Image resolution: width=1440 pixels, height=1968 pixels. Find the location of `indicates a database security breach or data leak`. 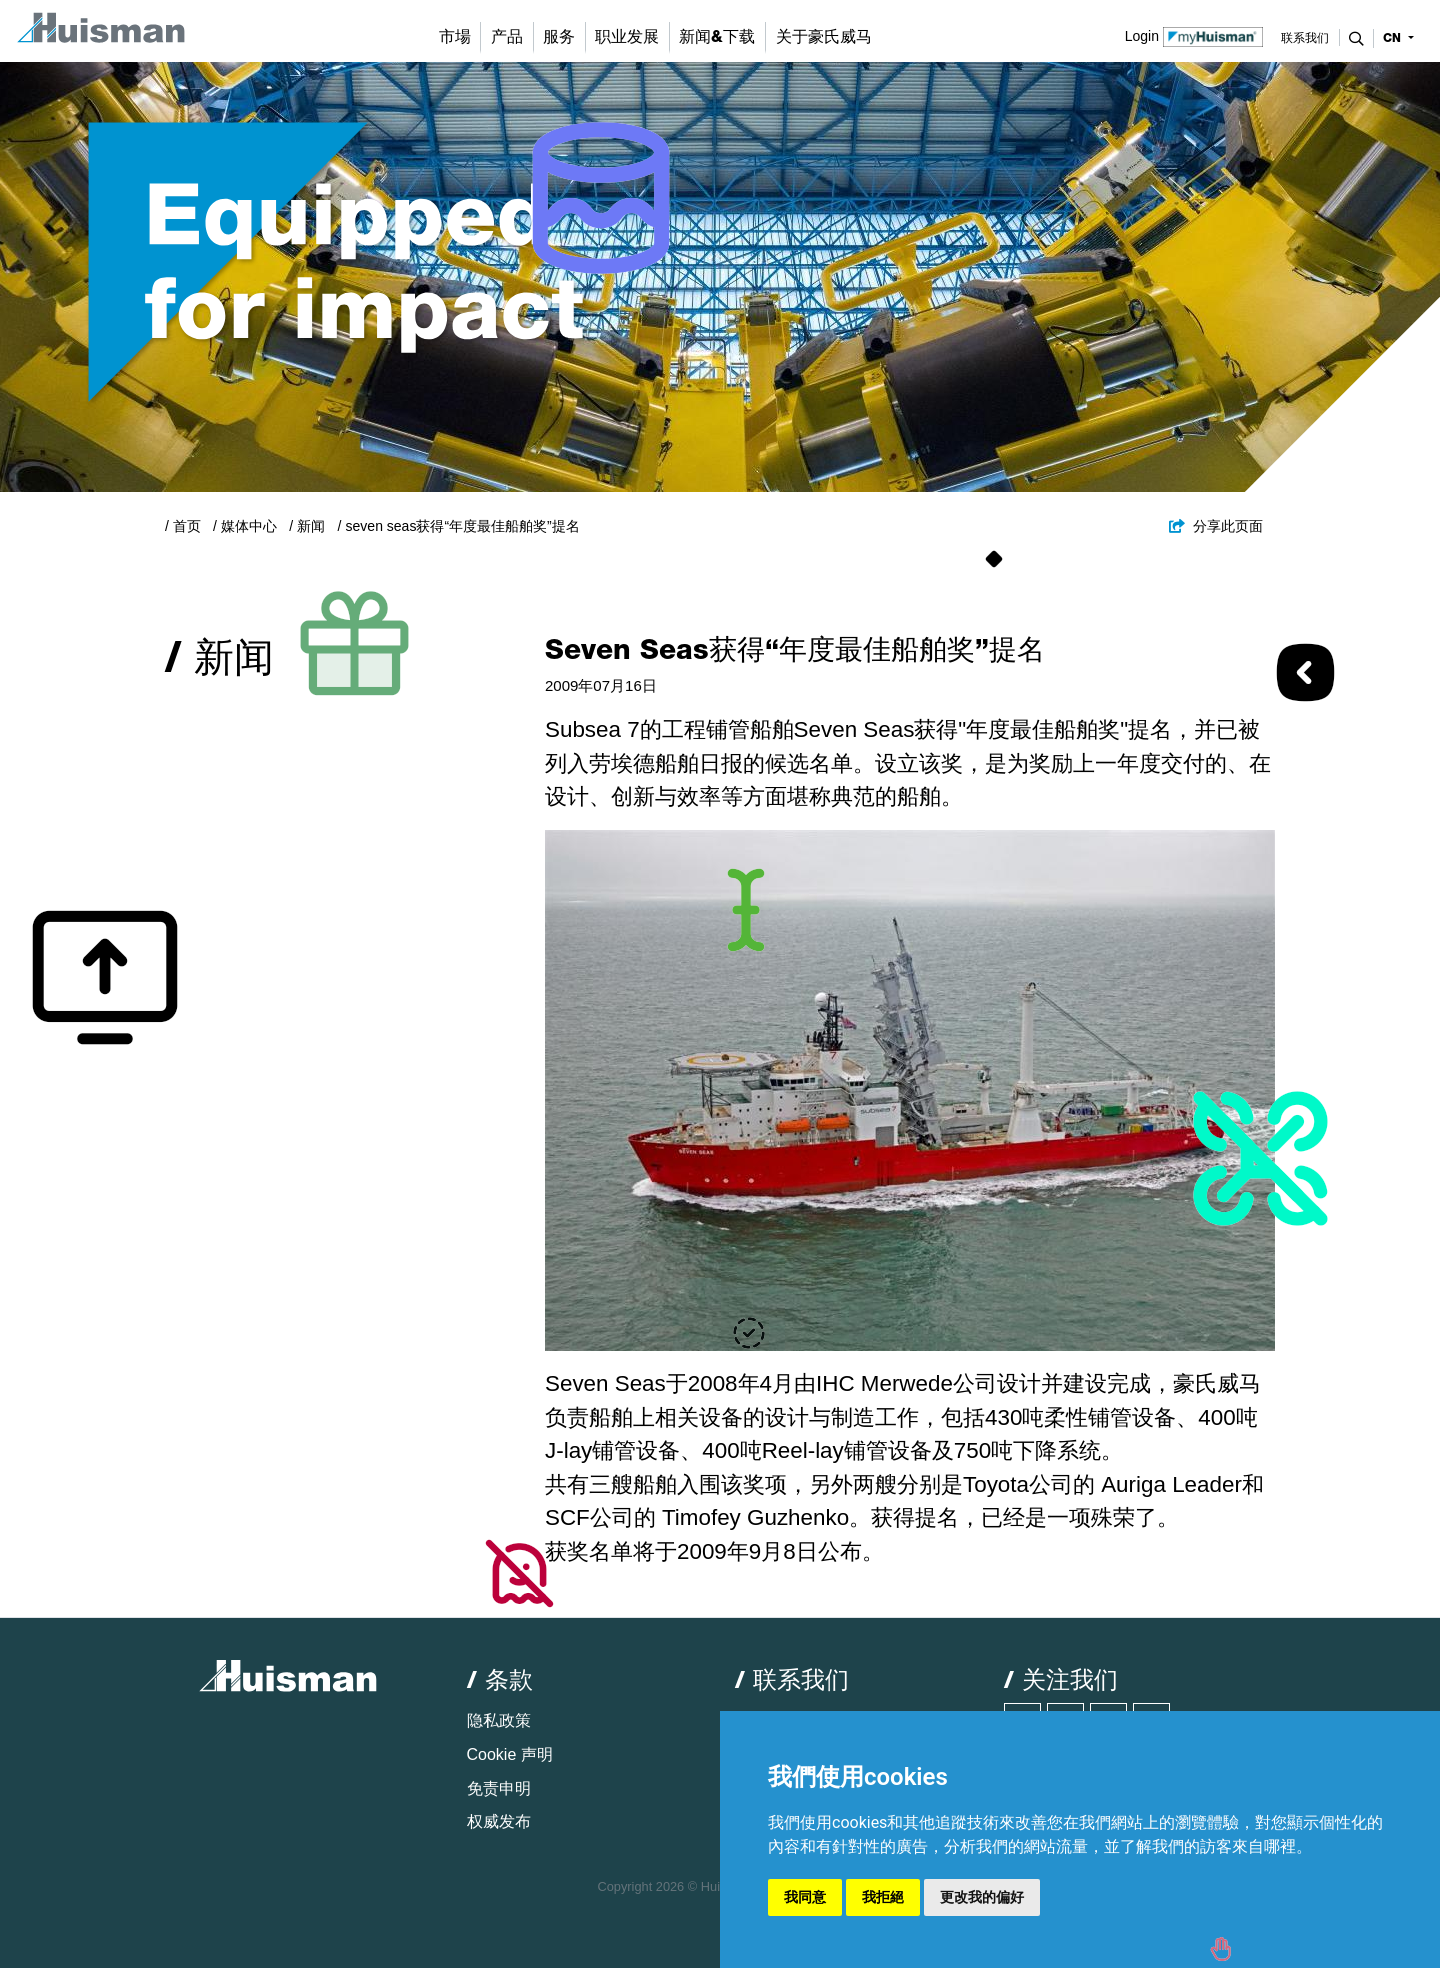

indicates a database security breach or data leak is located at coordinates (601, 198).